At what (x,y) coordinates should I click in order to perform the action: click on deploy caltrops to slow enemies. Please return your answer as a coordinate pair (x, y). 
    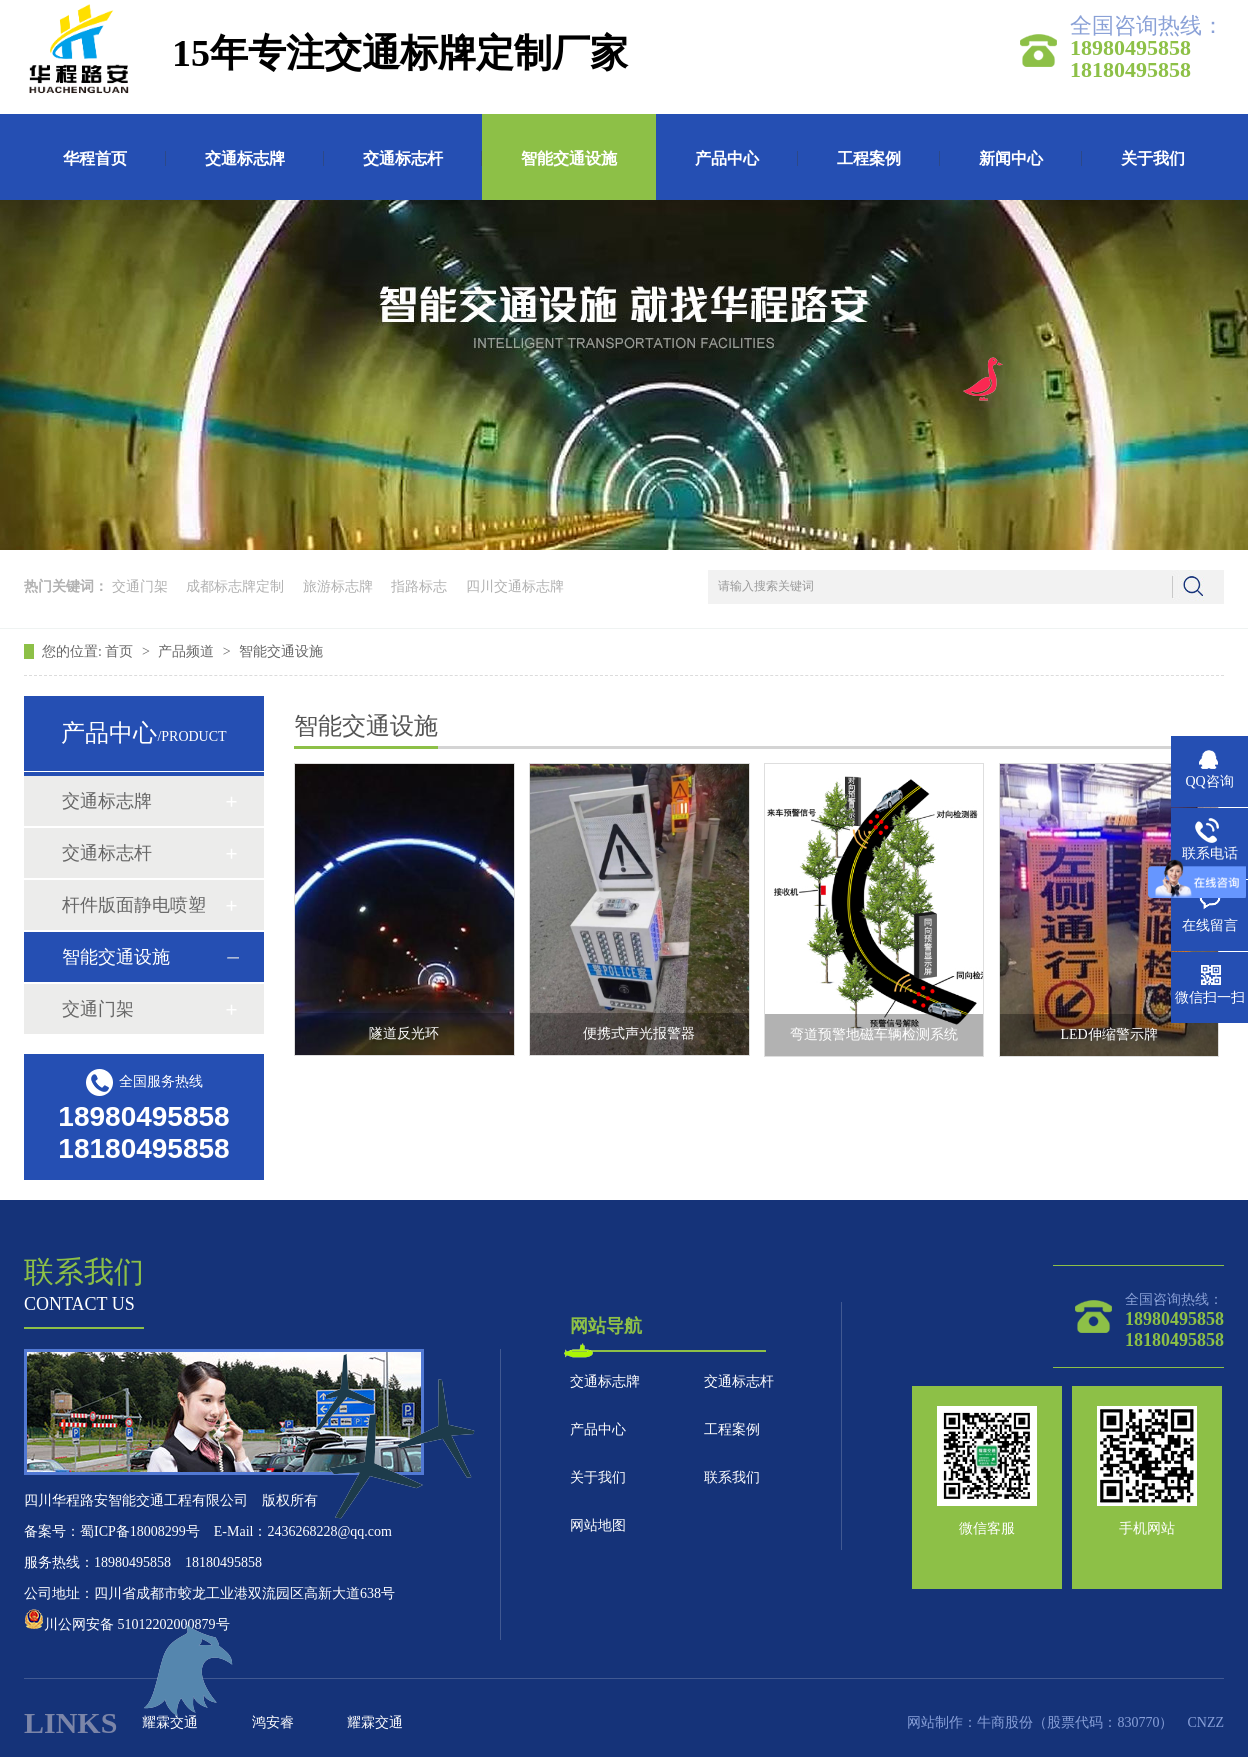
    Looking at the image, I should click on (394, 1436).